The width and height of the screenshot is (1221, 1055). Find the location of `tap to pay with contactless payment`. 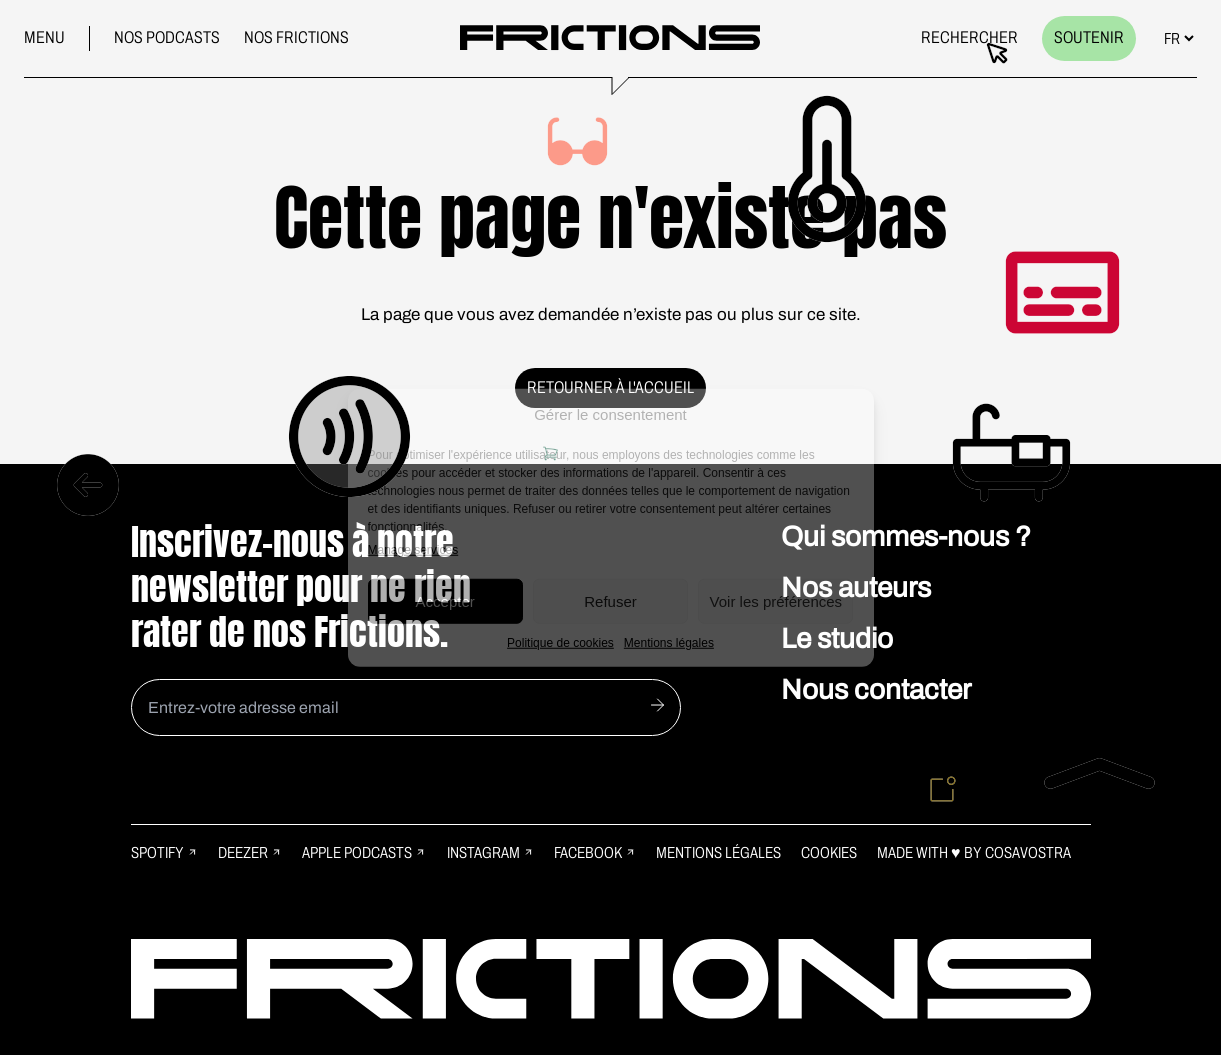

tap to pay with contactless payment is located at coordinates (349, 436).